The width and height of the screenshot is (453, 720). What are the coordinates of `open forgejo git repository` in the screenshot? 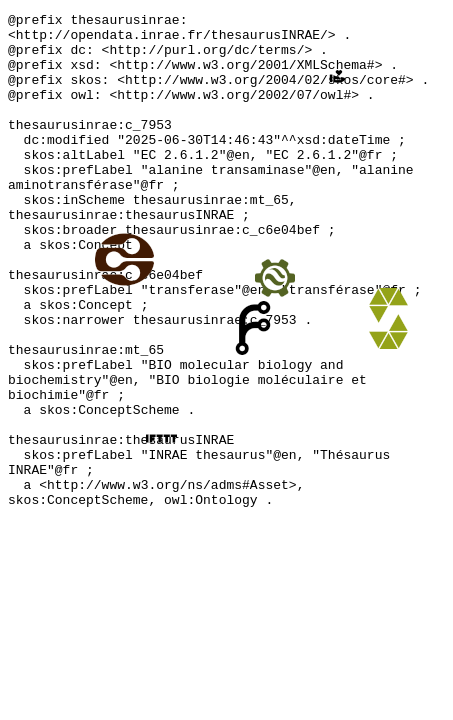 It's located at (253, 328).